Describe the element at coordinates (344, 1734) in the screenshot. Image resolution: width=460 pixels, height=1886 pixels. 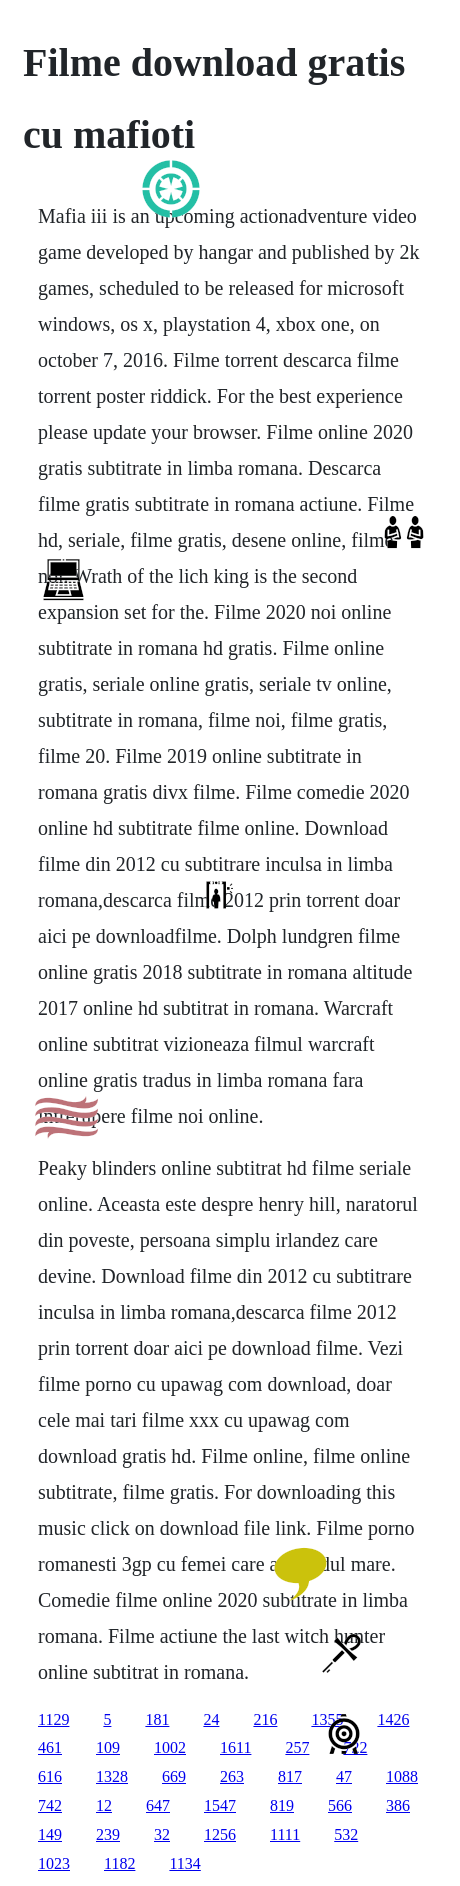
I see `view goals or objectives` at that location.